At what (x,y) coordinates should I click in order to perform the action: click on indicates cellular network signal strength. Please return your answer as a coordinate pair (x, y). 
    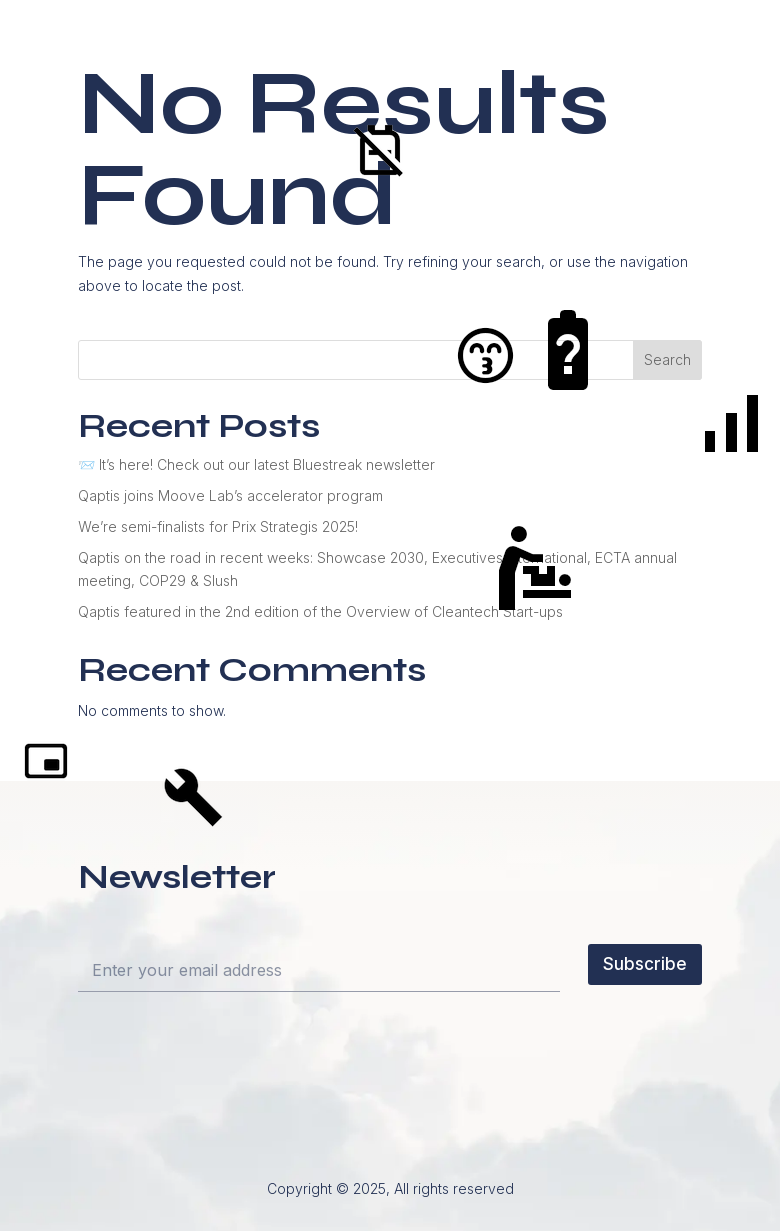
    Looking at the image, I should click on (729, 423).